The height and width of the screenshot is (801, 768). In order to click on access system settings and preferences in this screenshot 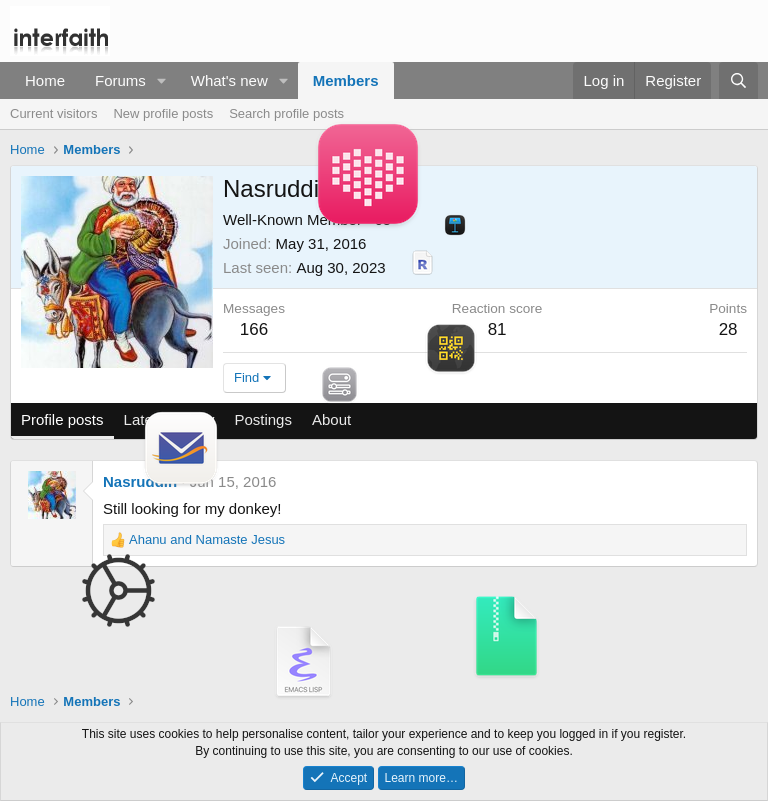, I will do `click(118, 590)`.